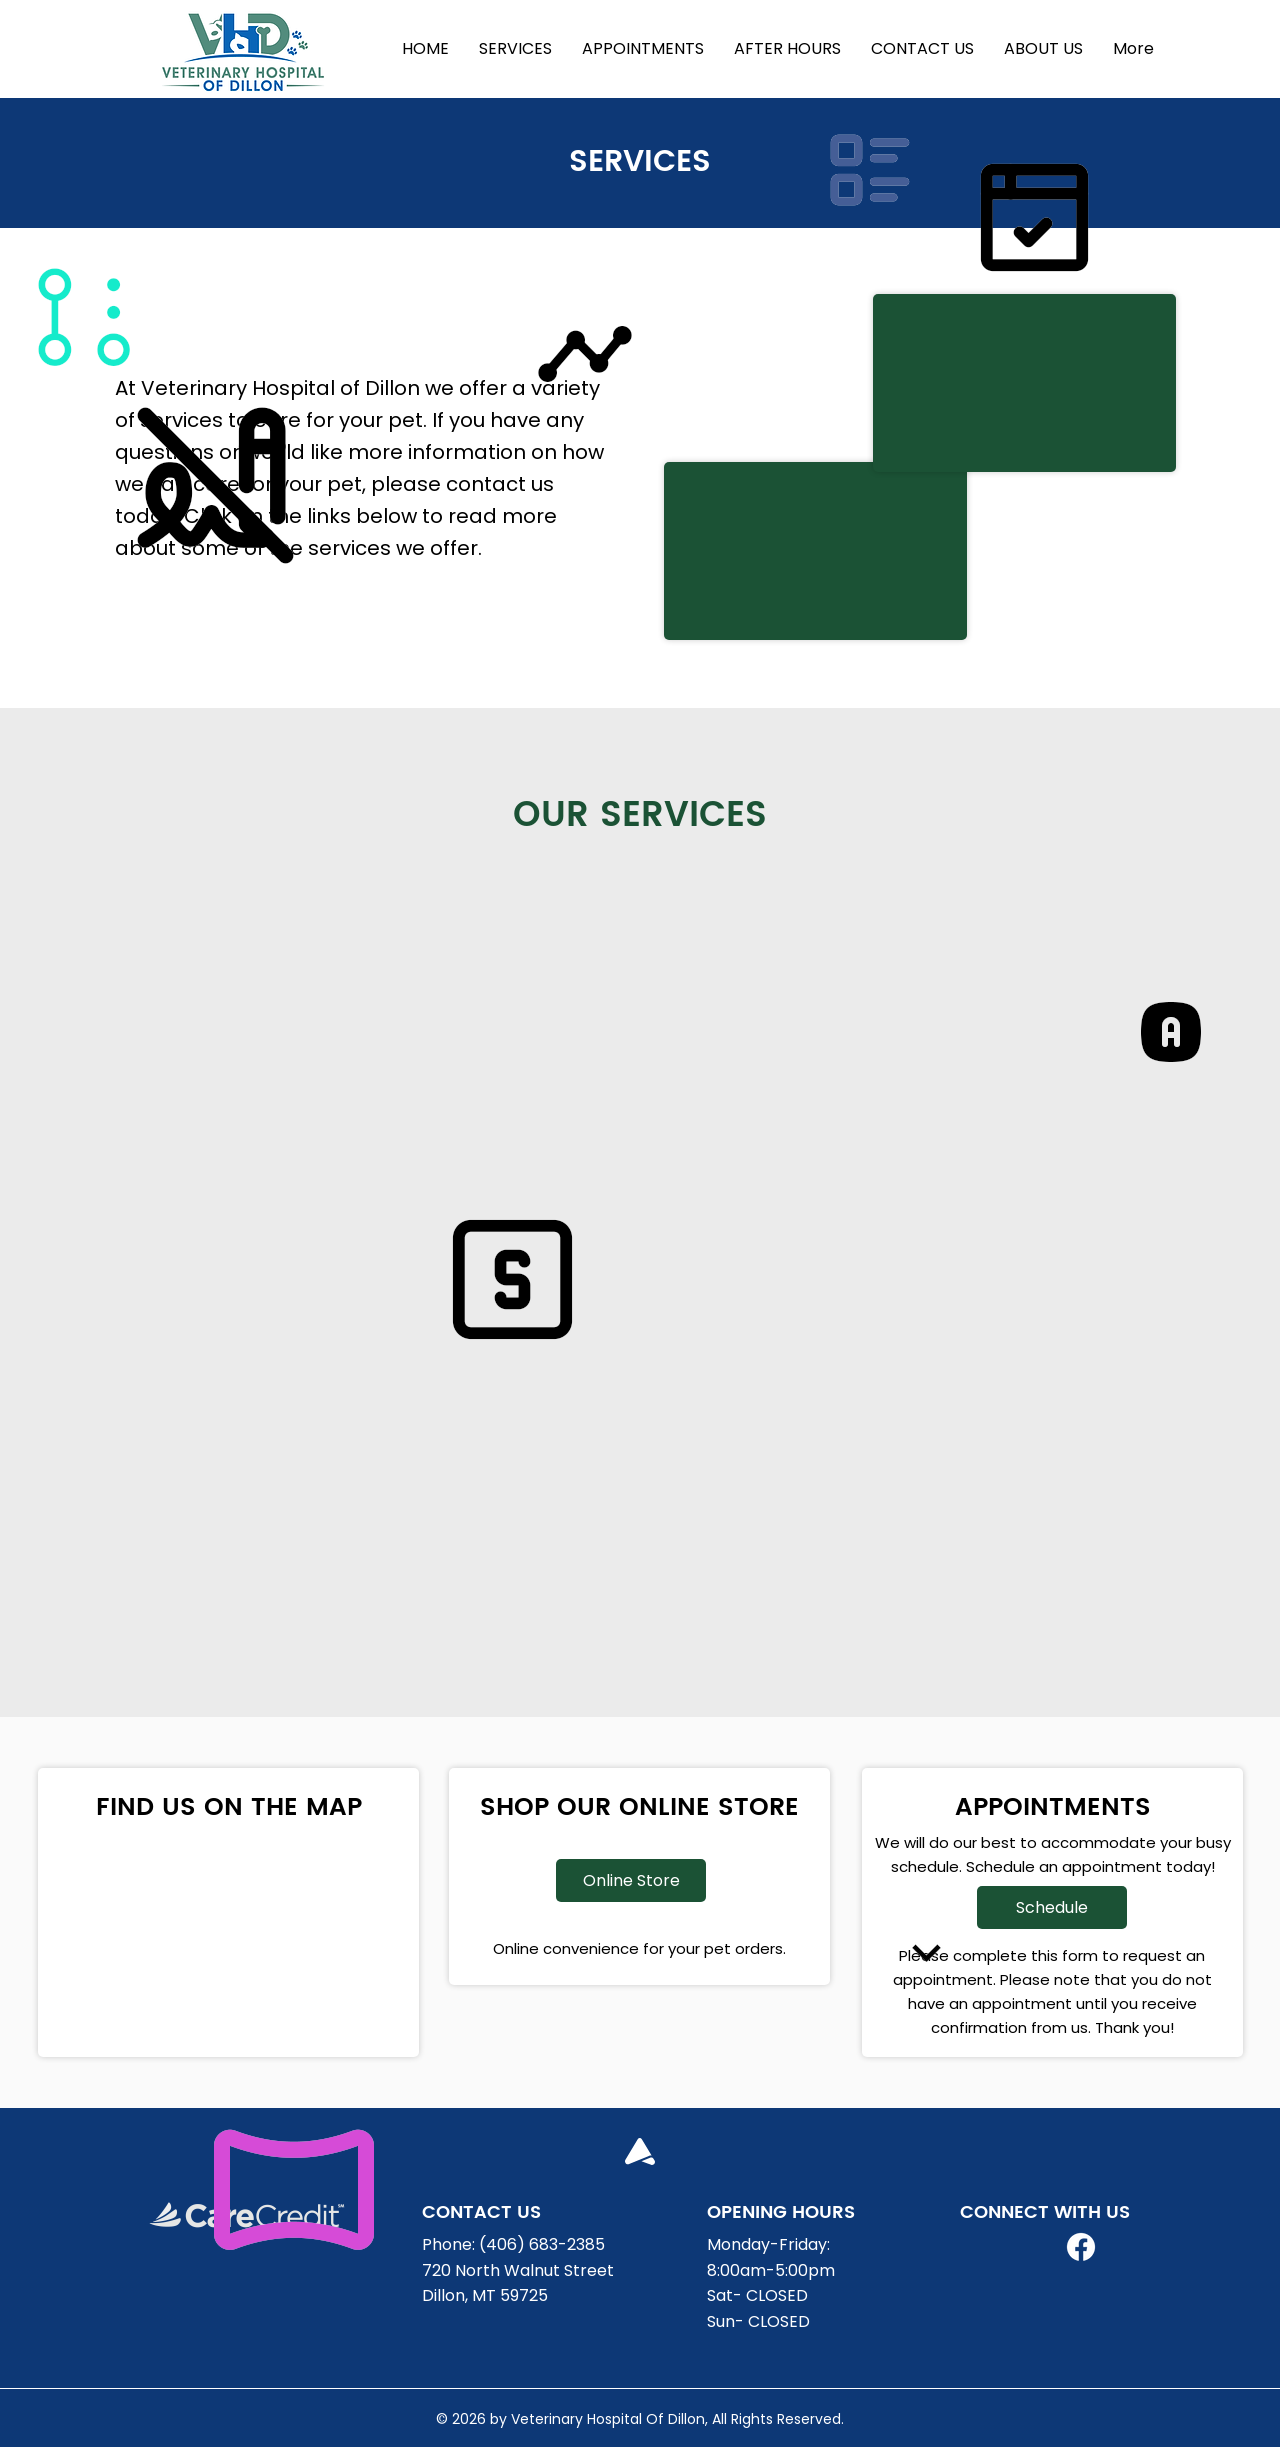 The height and width of the screenshot is (2447, 1280). Describe the element at coordinates (585, 354) in the screenshot. I see `view activity timeline or history` at that location.